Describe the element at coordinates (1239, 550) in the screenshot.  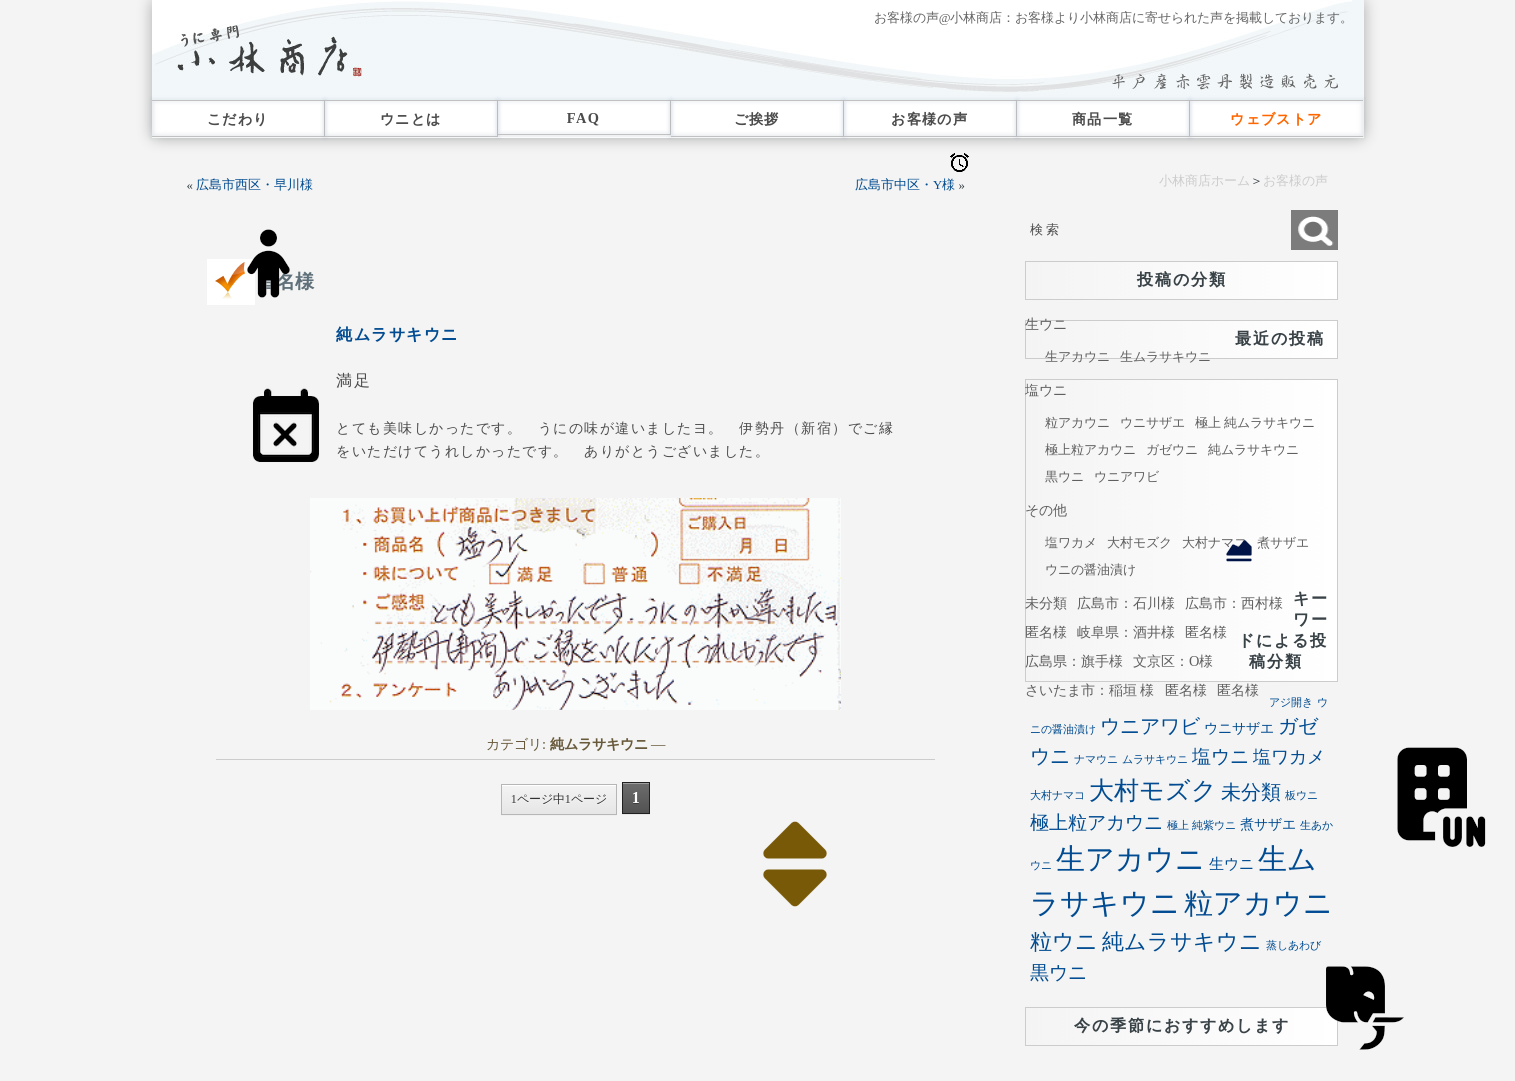
I see `view area chart or graph` at that location.